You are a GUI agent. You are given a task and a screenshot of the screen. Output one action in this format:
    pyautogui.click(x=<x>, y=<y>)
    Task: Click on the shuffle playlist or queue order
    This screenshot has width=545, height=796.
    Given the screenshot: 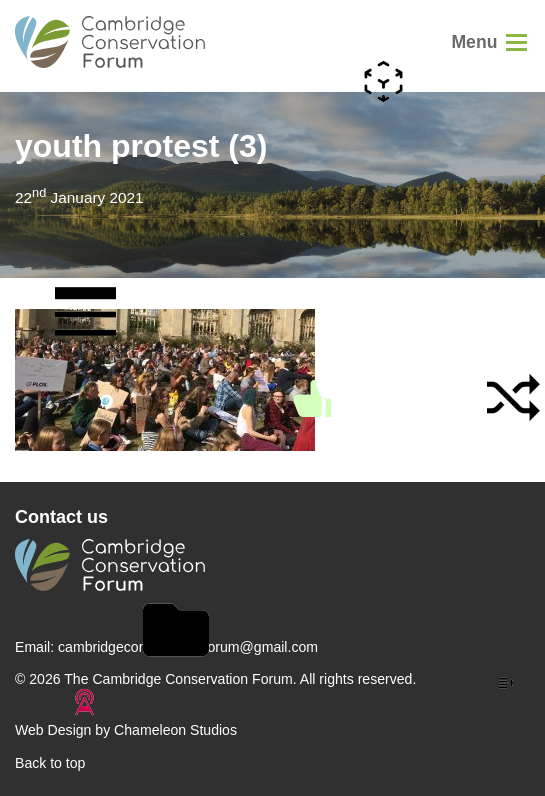 What is the action you would take?
    pyautogui.click(x=513, y=397)
    